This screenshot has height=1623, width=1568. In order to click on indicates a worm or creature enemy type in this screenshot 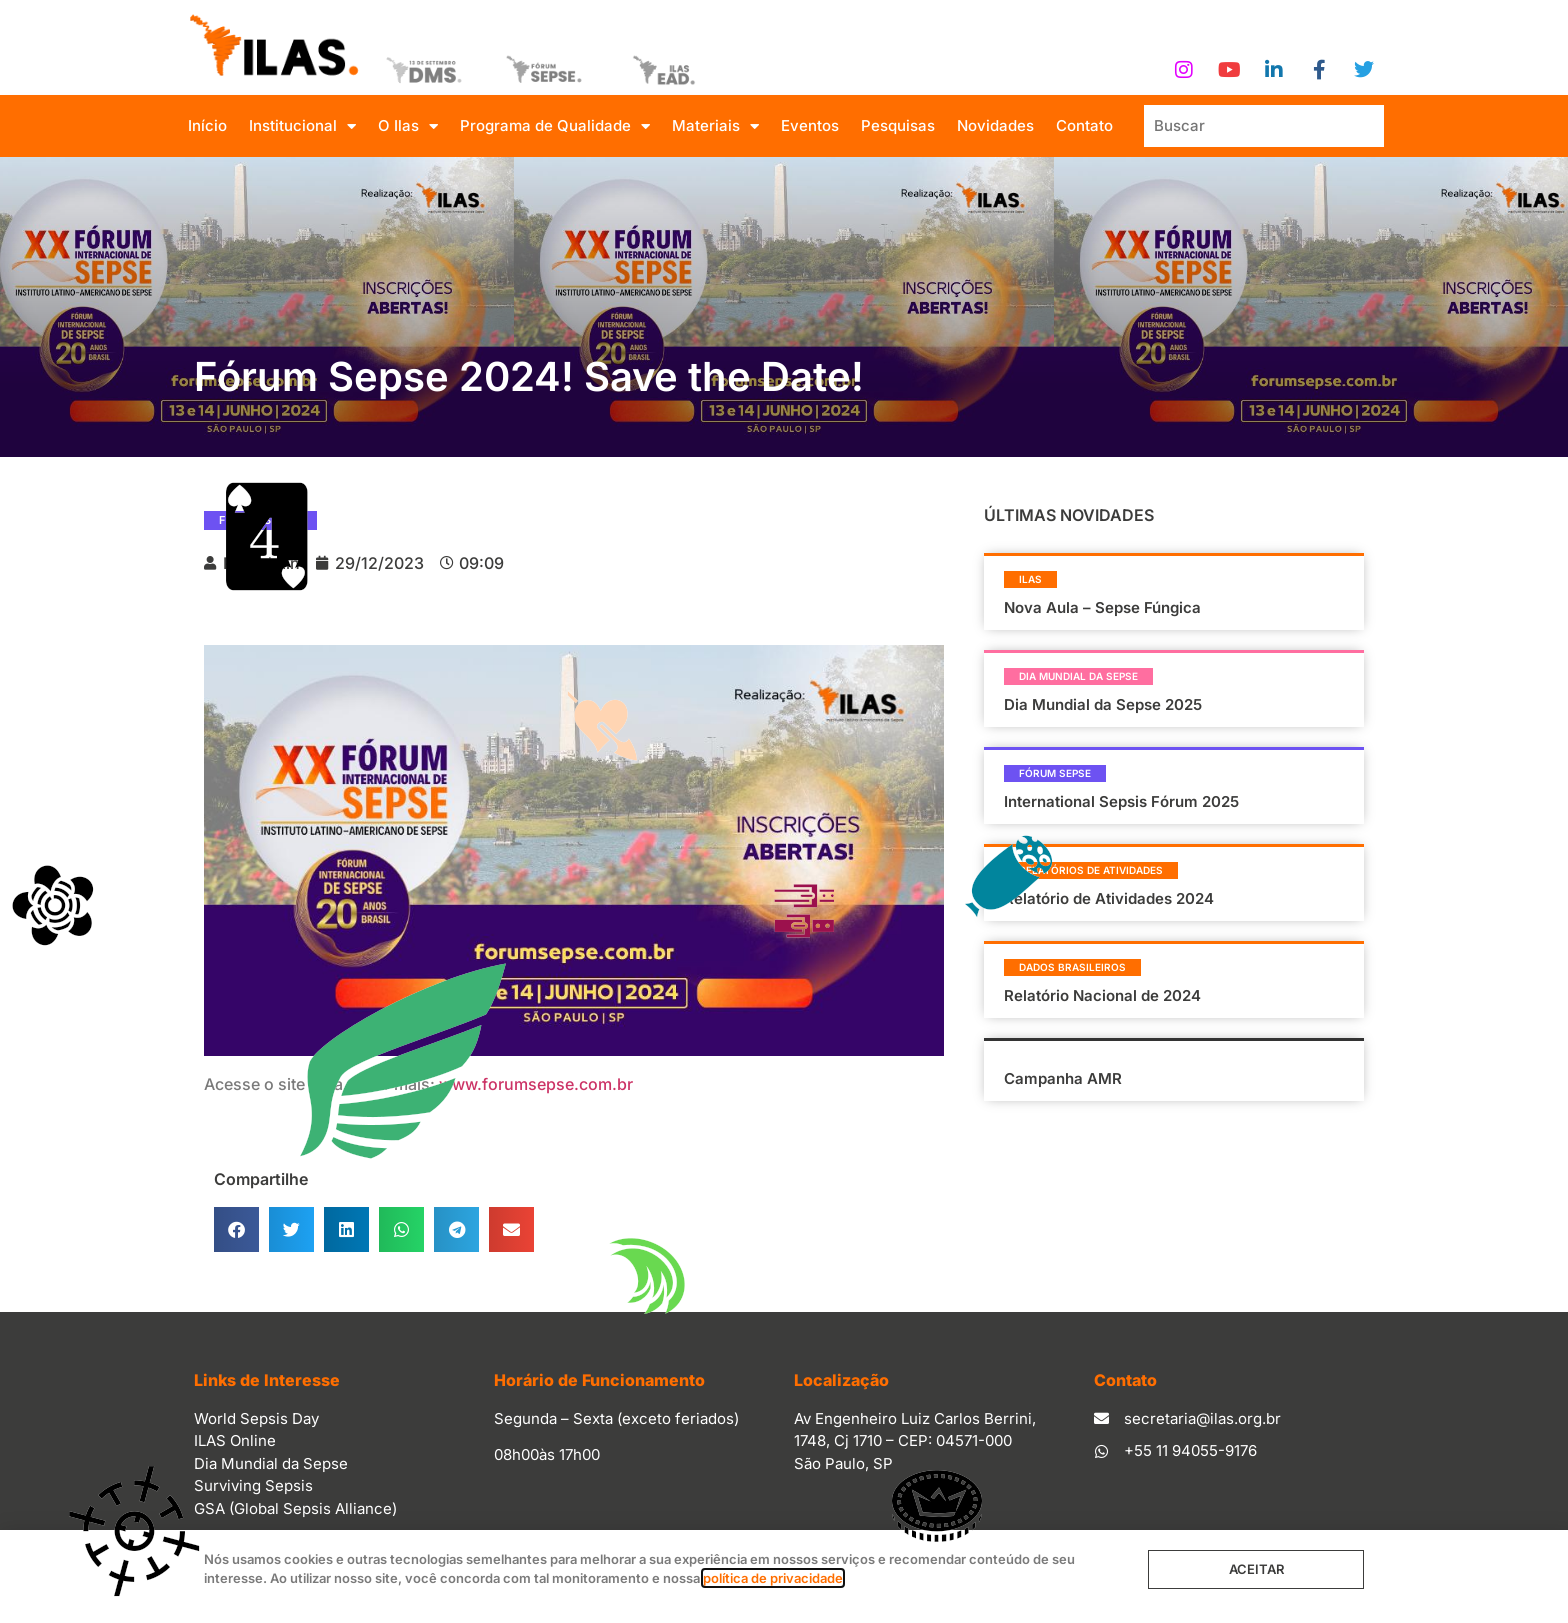, I will do `click(53, 905)`.